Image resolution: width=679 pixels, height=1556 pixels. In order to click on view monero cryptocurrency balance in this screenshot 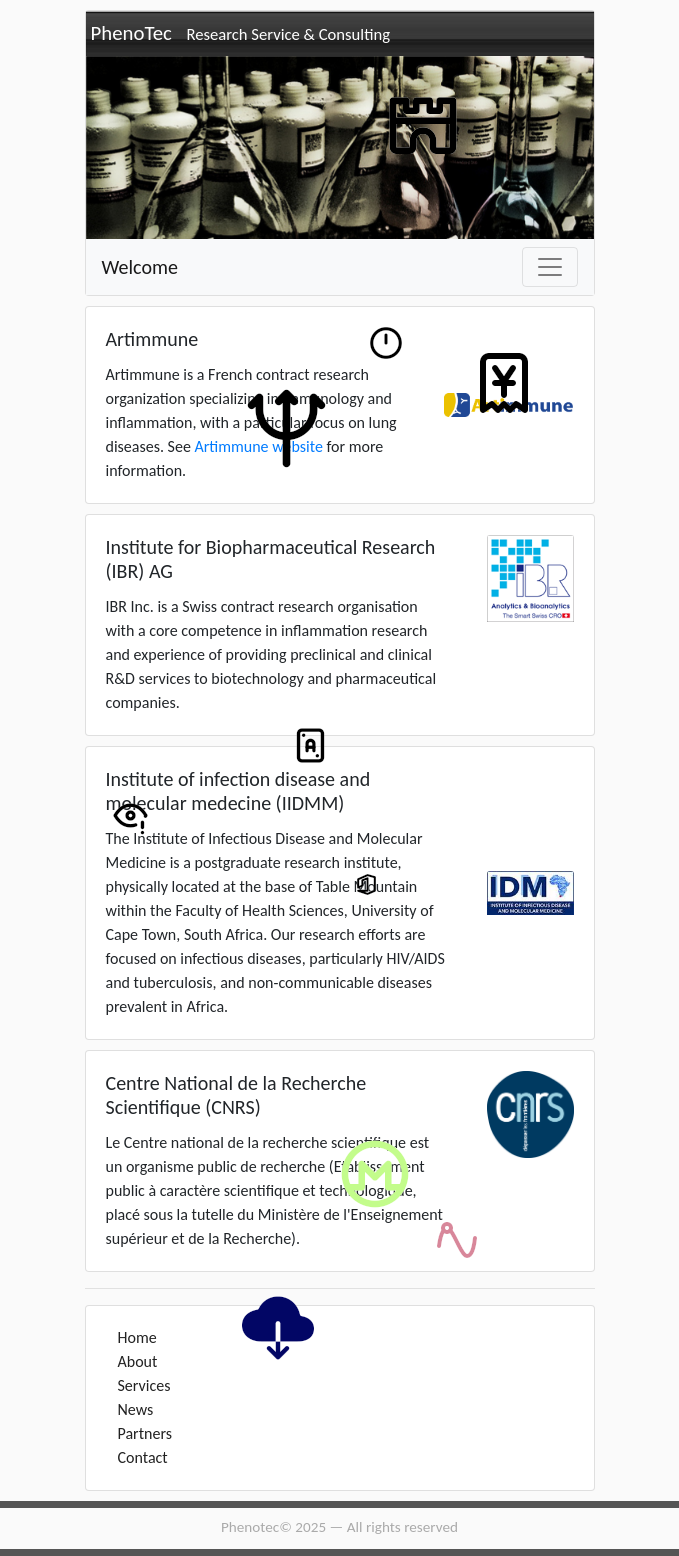, I will do `click(375, 1174)`.